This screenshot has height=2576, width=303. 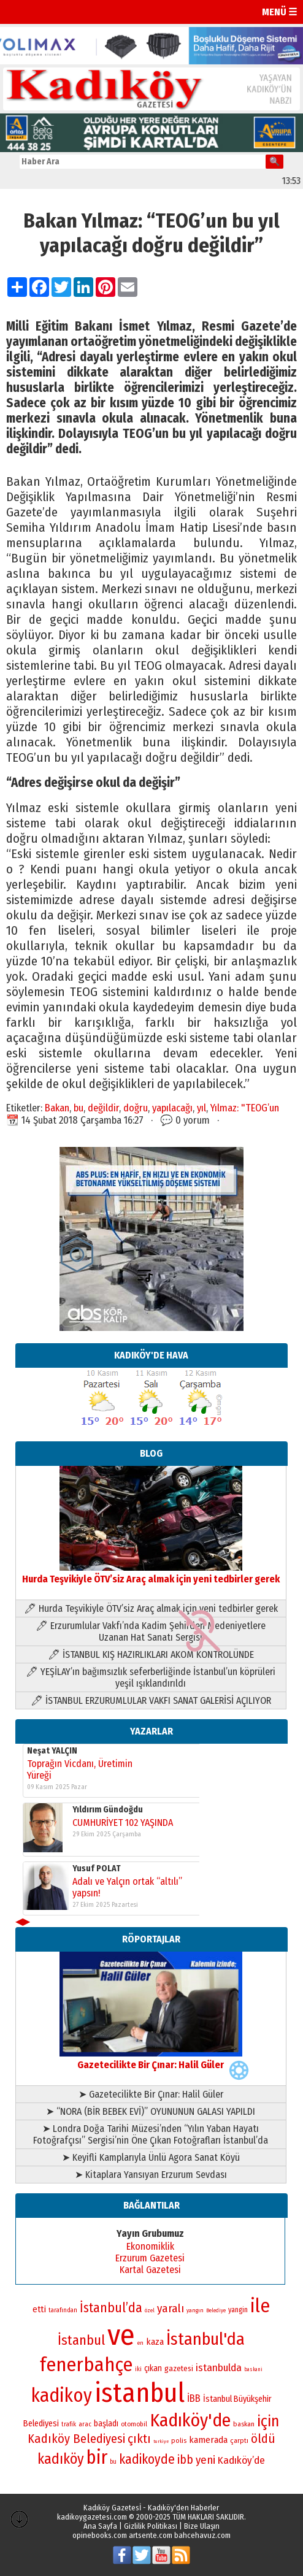 What do you see at coordinates (19, 2519) in the screenshot?
I see `download file or content` at bounding box center [19, 2519].